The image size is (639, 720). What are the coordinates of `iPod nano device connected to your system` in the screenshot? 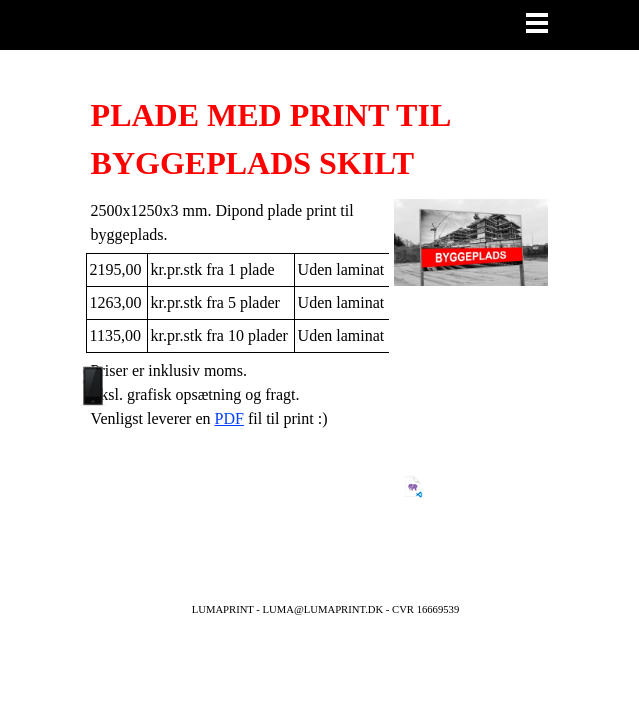 It's located at (93, 386).